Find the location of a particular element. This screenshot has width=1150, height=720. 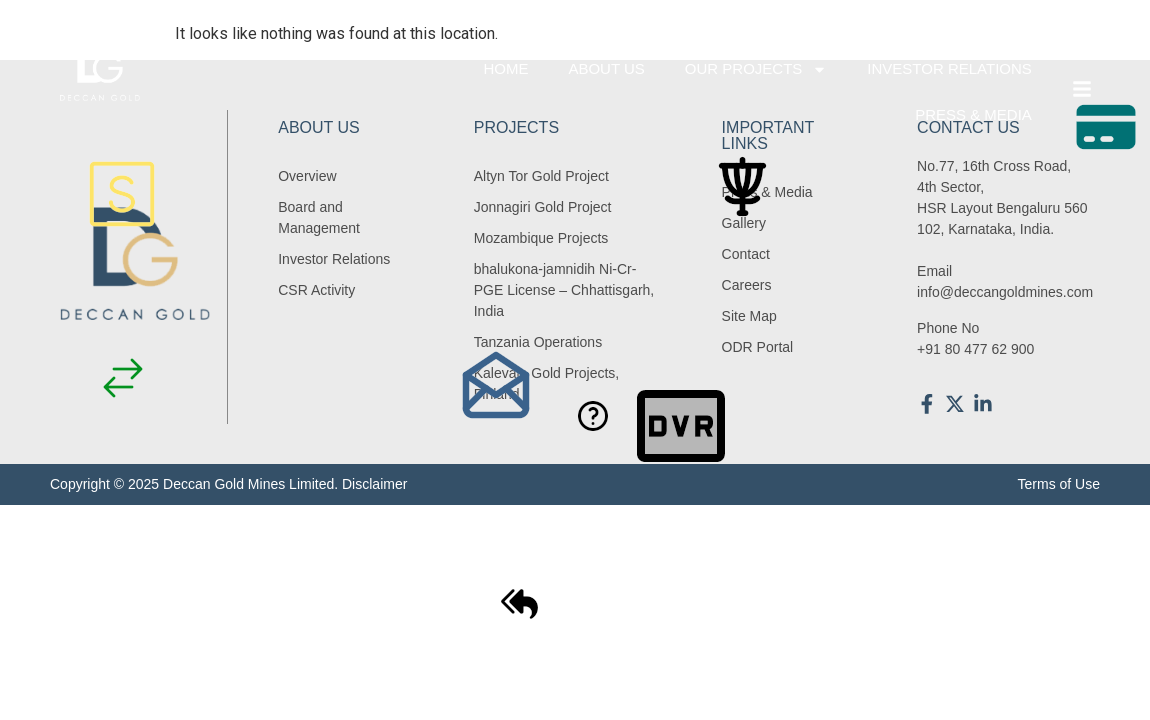

access help or support information is located at coordinates (593, 416).